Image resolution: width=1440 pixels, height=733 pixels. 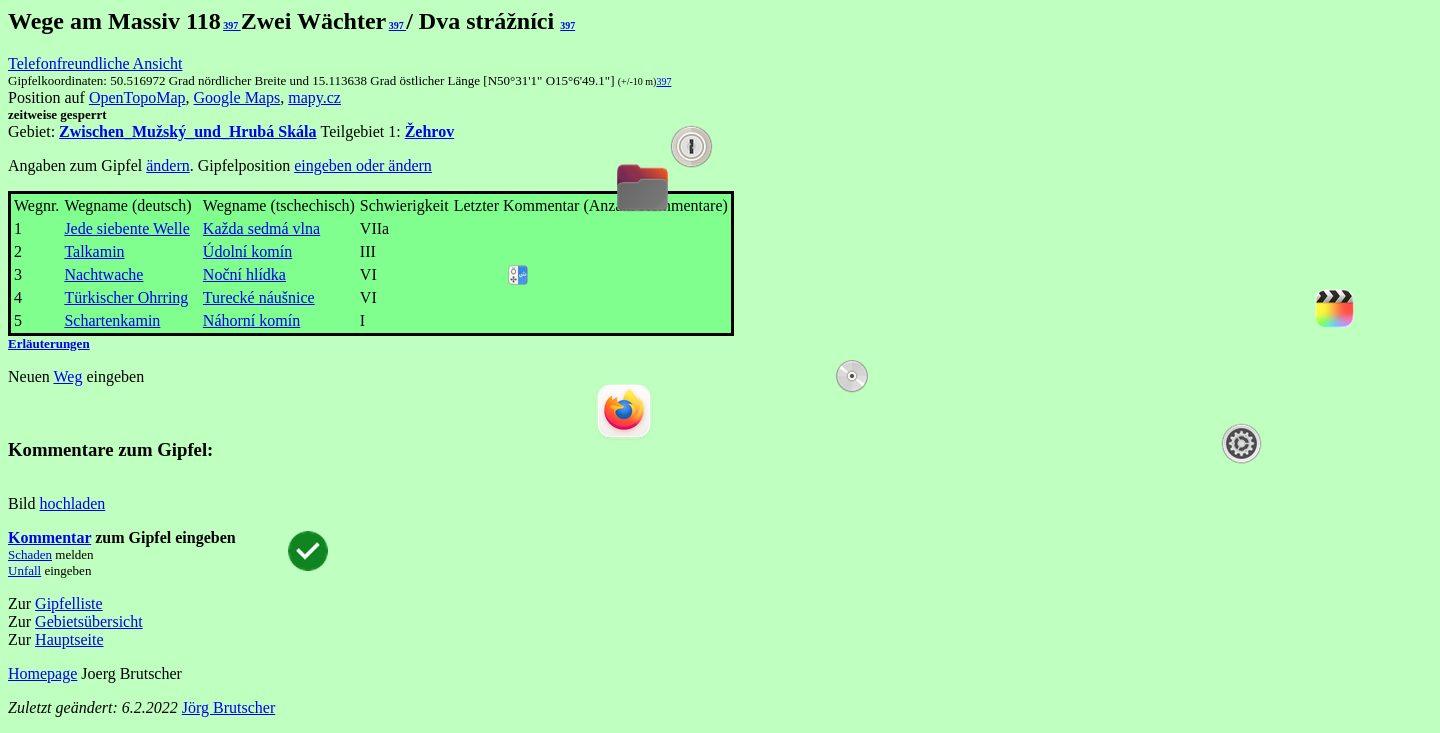 What do you see at coordinates (1334, 308) in the screenshot?
I see `open vidcutter video editing app` at bounding box center [1334, 308].